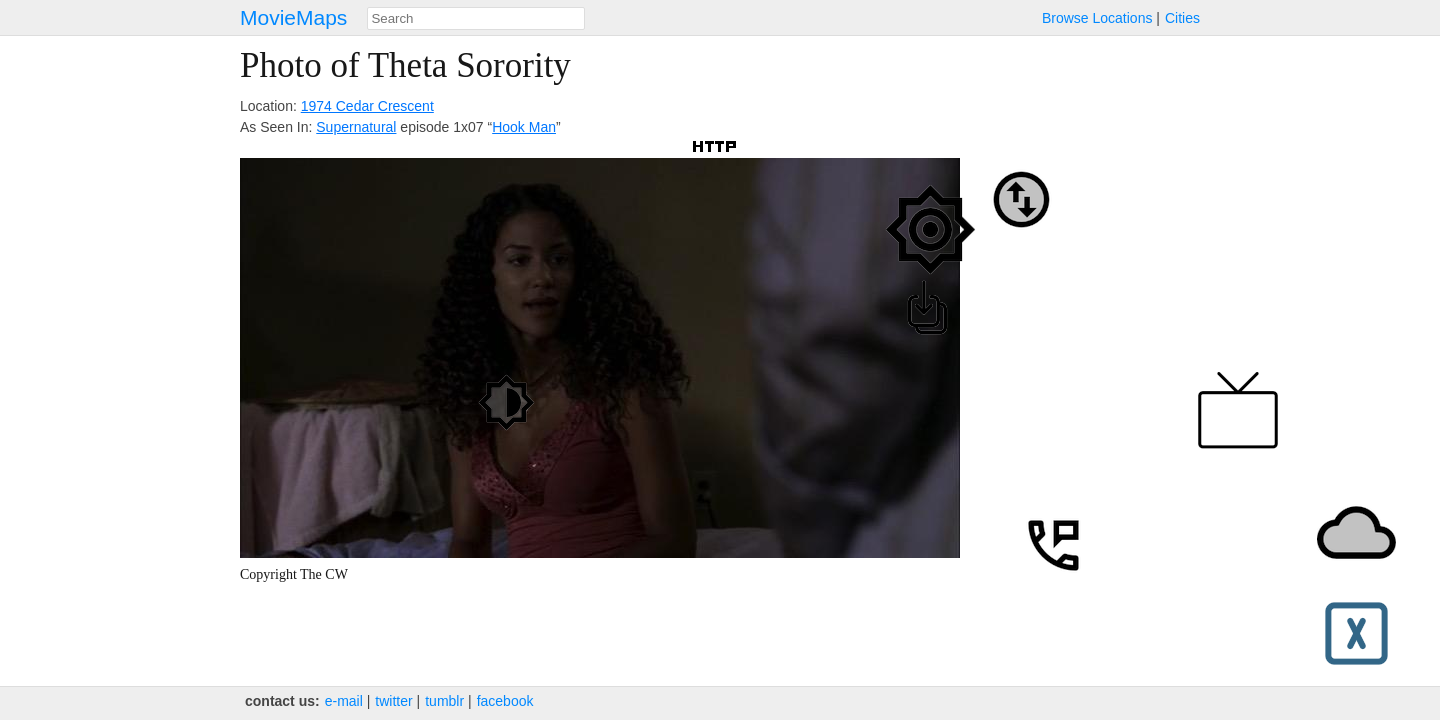 This screenshot has height=720, width=1440. I want to click on access cloud storage, so click(1356, 532).